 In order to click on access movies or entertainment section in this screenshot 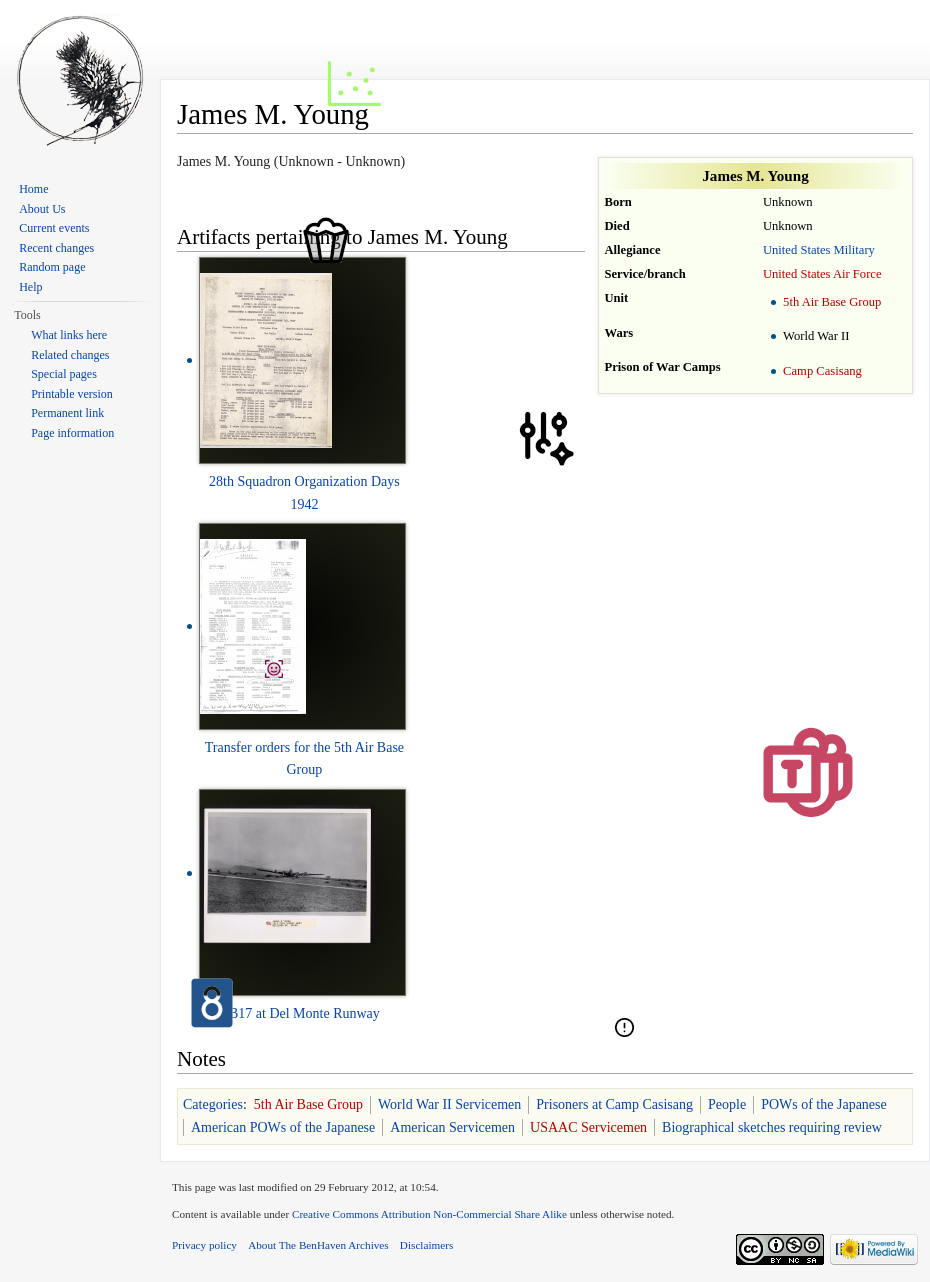, I will do `click(326, 242)`.